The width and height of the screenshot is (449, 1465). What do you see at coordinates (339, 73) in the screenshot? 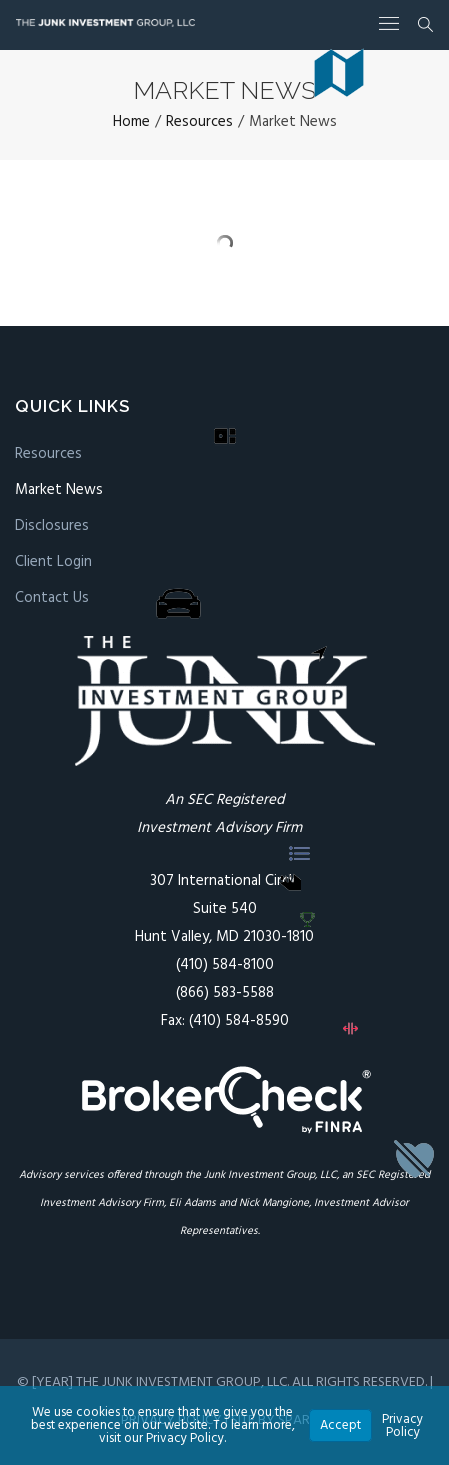
I see `open the map view` at bounding box center [339, 73].